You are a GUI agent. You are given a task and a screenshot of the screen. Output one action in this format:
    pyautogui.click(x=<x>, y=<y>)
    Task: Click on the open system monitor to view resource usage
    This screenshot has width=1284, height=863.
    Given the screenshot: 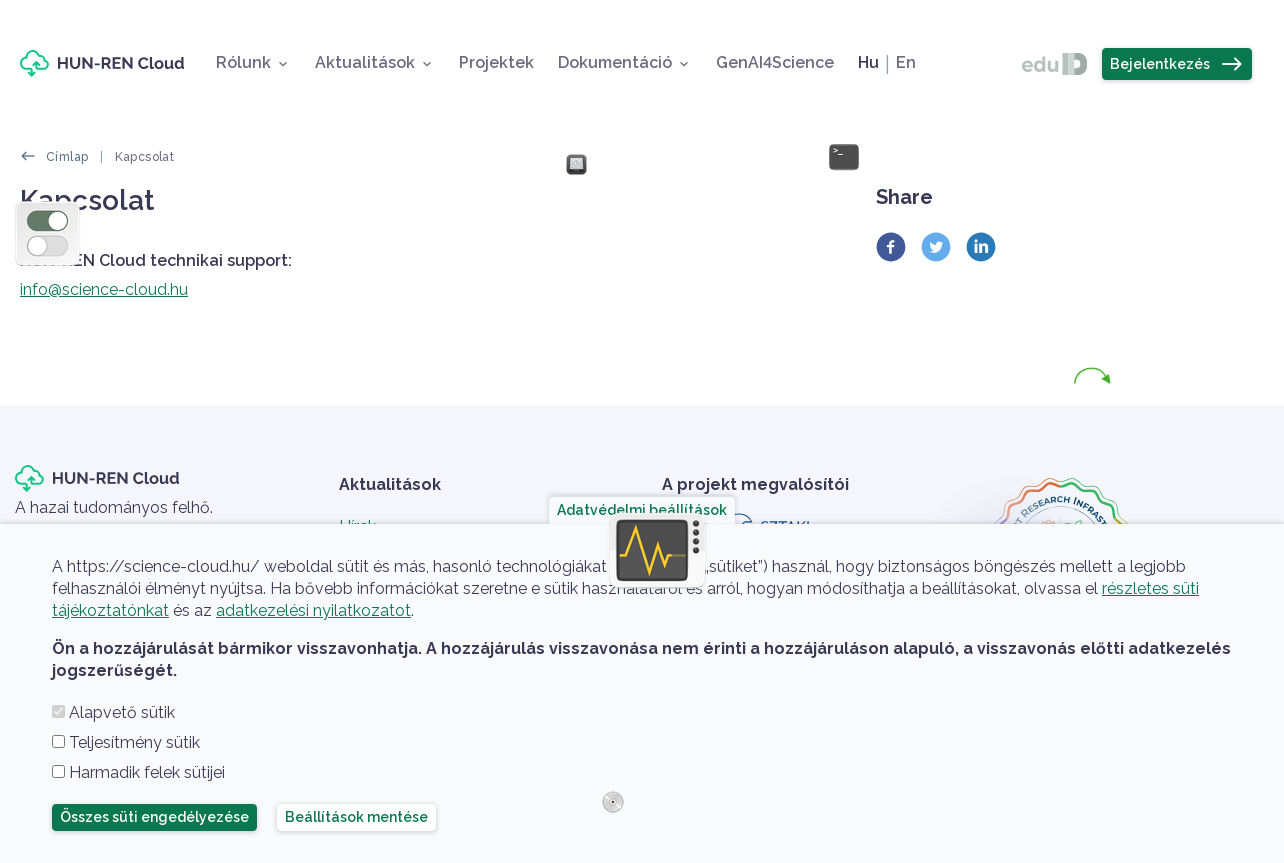 What is the action you would take?
    pyautogui.click(x=657, y=550)
    